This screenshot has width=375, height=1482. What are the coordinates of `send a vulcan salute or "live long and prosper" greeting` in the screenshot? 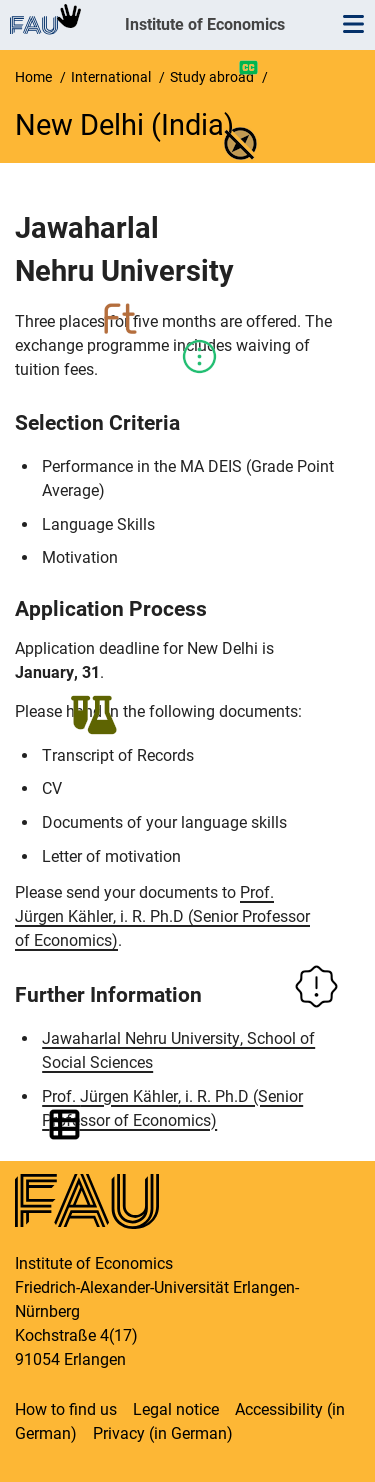 It's located at (69, 16).